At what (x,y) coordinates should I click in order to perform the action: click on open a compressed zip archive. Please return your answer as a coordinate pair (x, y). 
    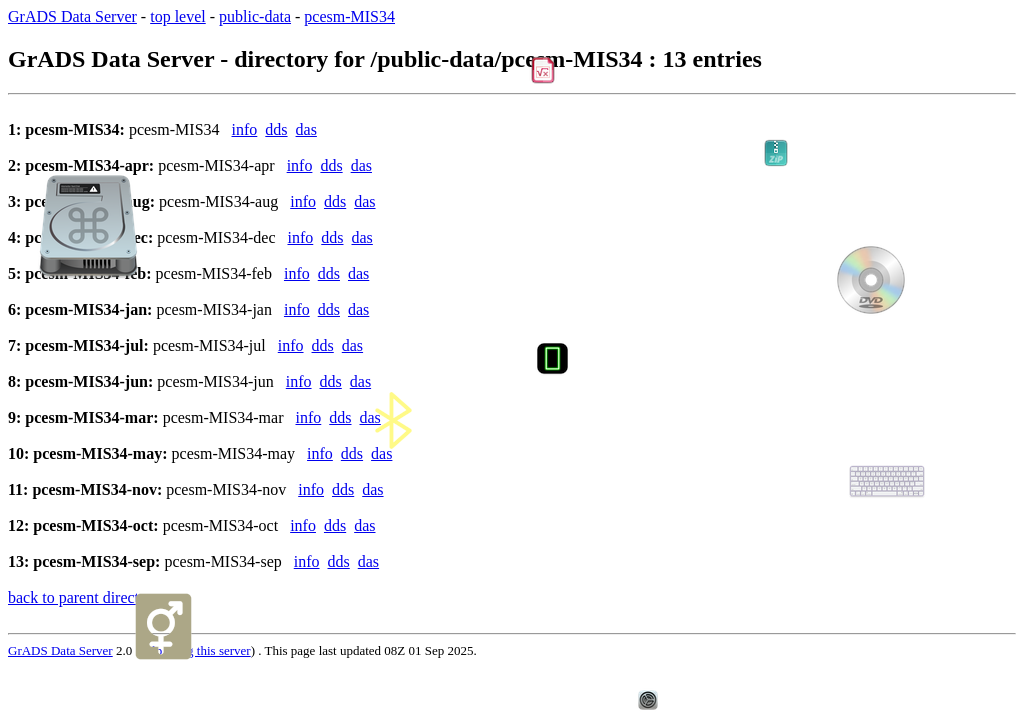
    Looking at the image, I should click on (776, 153).